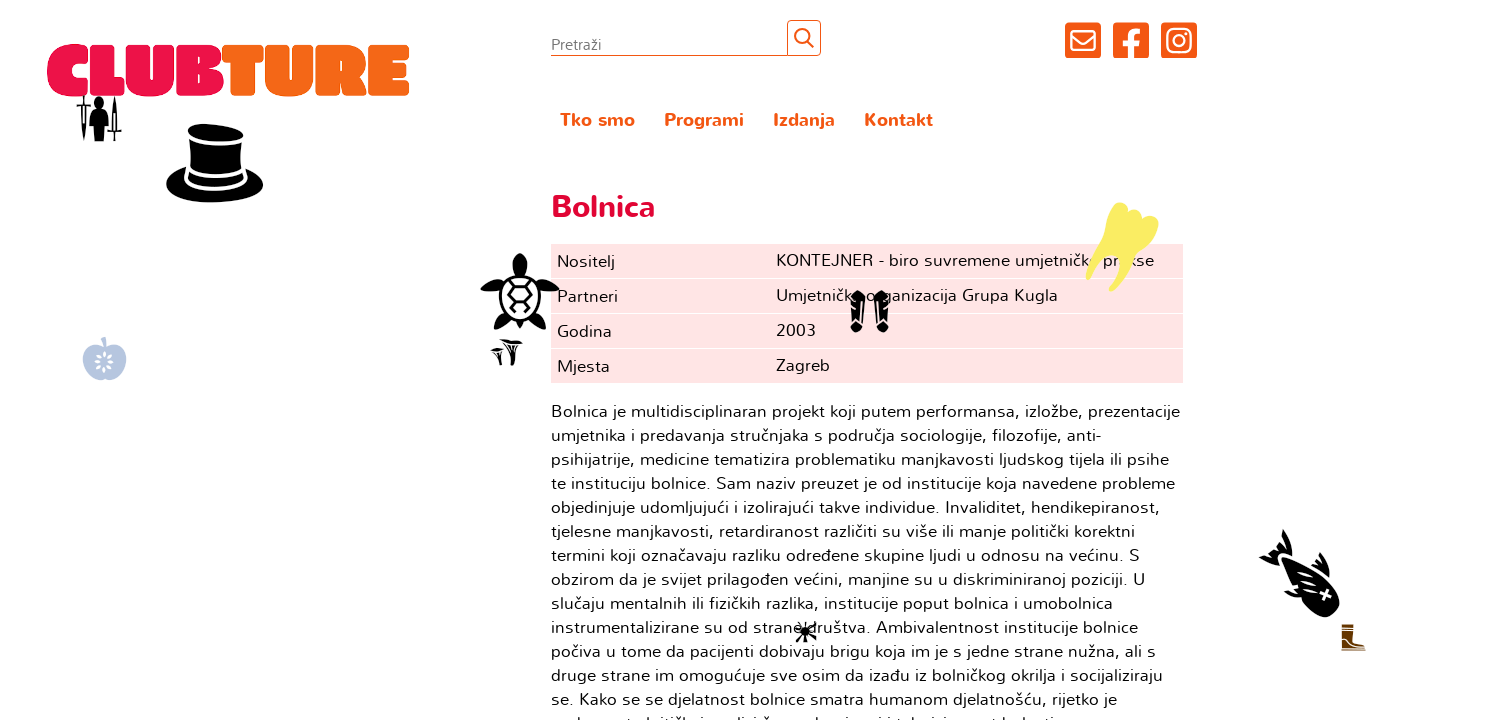 The height and width of the screenshot is (720, 1486). I want to click on indicates a food item or meal in a cooking game, so click(1299, 573).